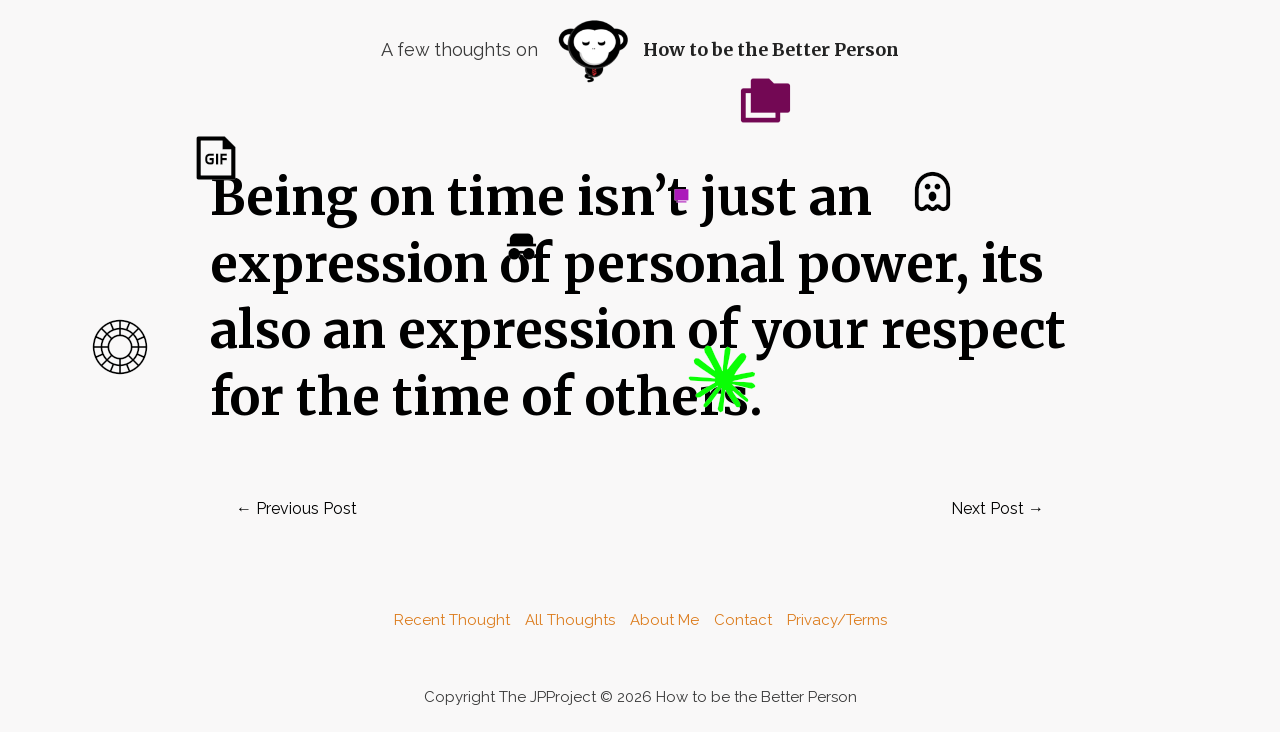 This screenshot has height=732, width=1280. I want to click on toggle ghost mode or anonymous browsing, so click(932, 191).